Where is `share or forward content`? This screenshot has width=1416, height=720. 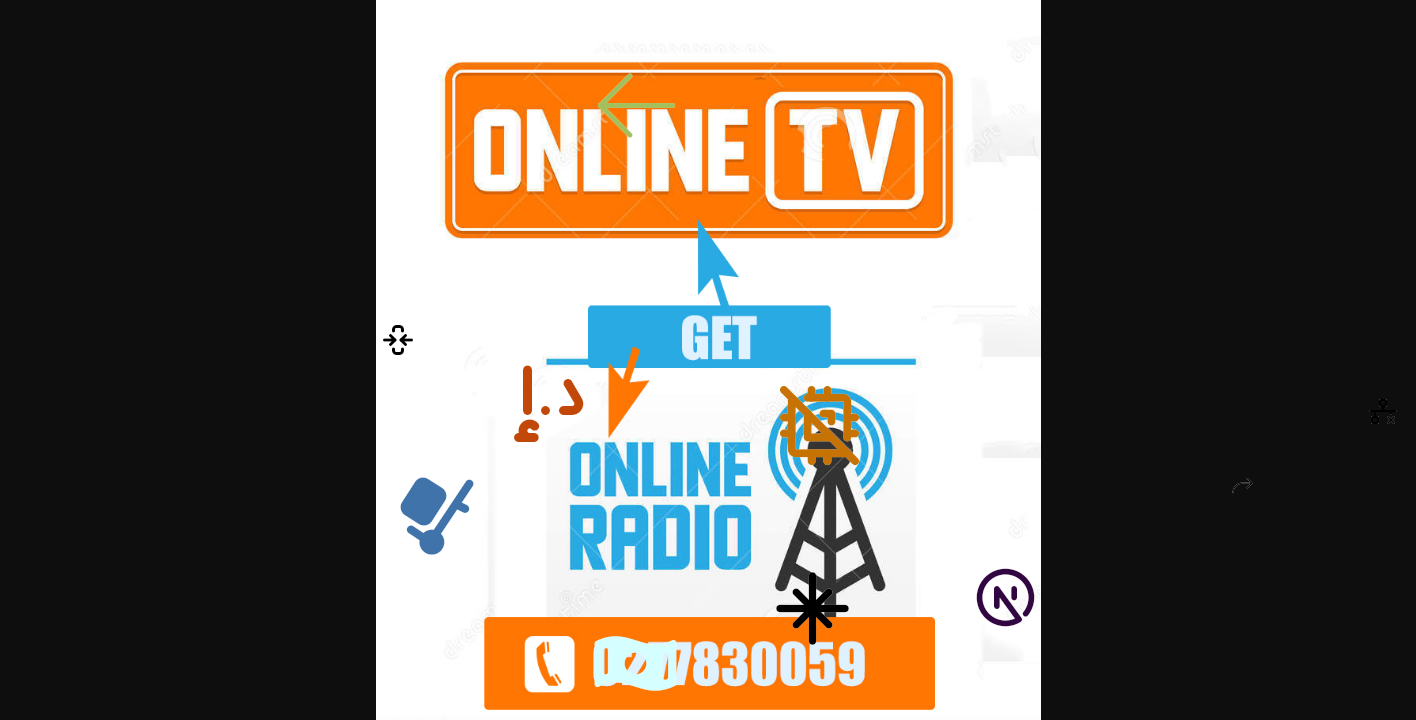 share or forward content is located at coordinates (1242, 485).